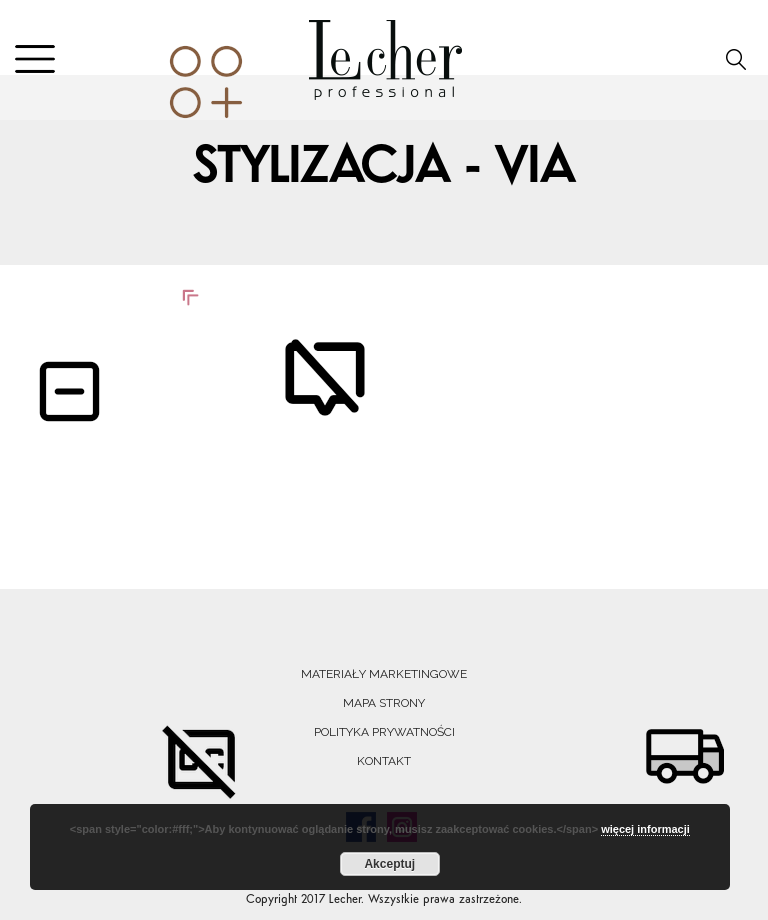 The width and height of the screenshot is (768, 920). What do you see at coordinates (206, 82) in the screenshot?
I see `add a new item to a collection` at bounding box center [206, 82].